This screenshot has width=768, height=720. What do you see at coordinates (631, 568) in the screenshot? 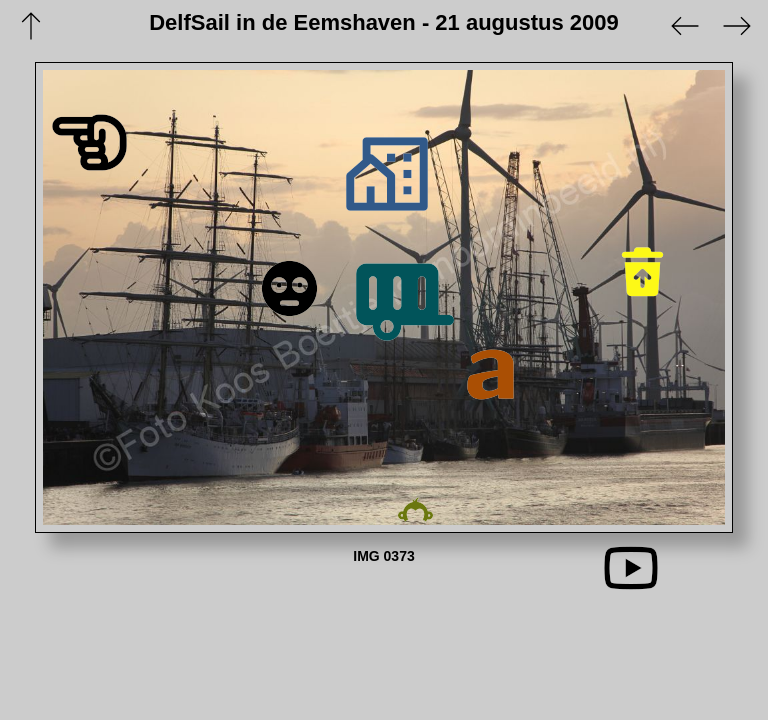
I see `open YouTube` at bounding box center [631, 568].